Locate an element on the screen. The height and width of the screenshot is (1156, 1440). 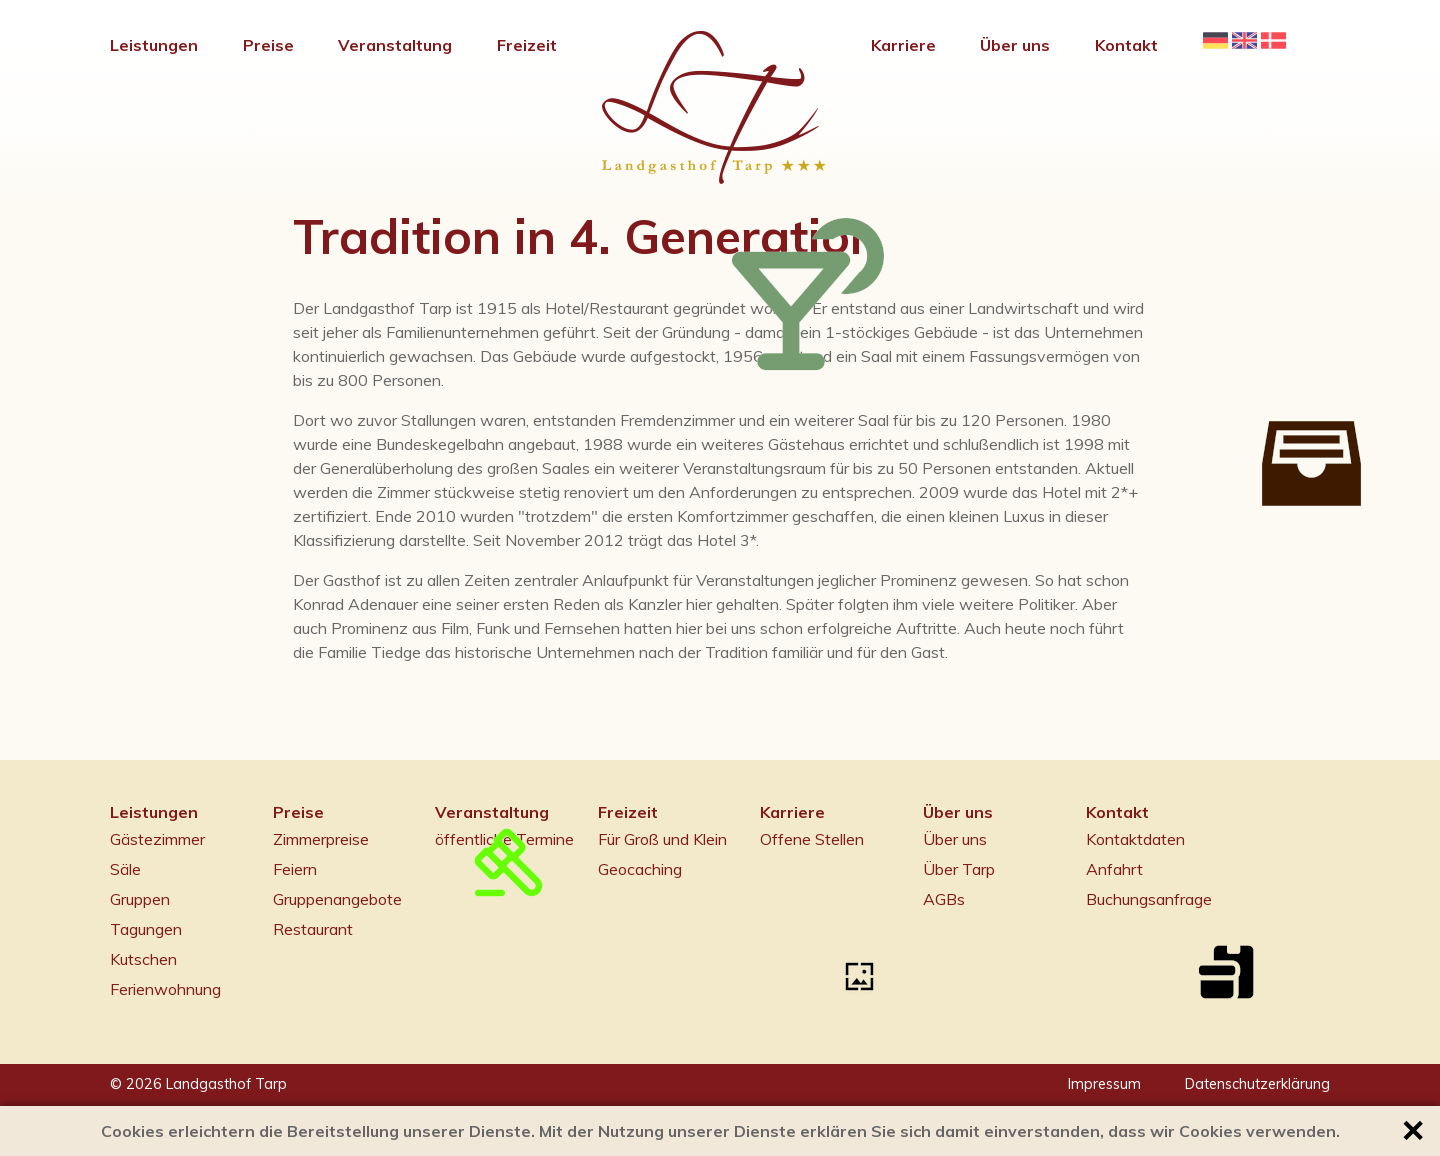
view inbox or incoming files is located at coordinates (1311, 463).